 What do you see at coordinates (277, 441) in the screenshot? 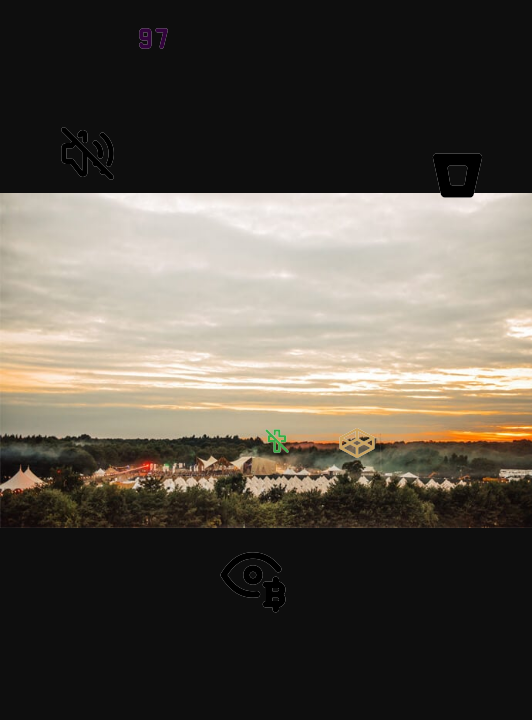
I see `medical or health features disabled` at bounding box center [277, 441].